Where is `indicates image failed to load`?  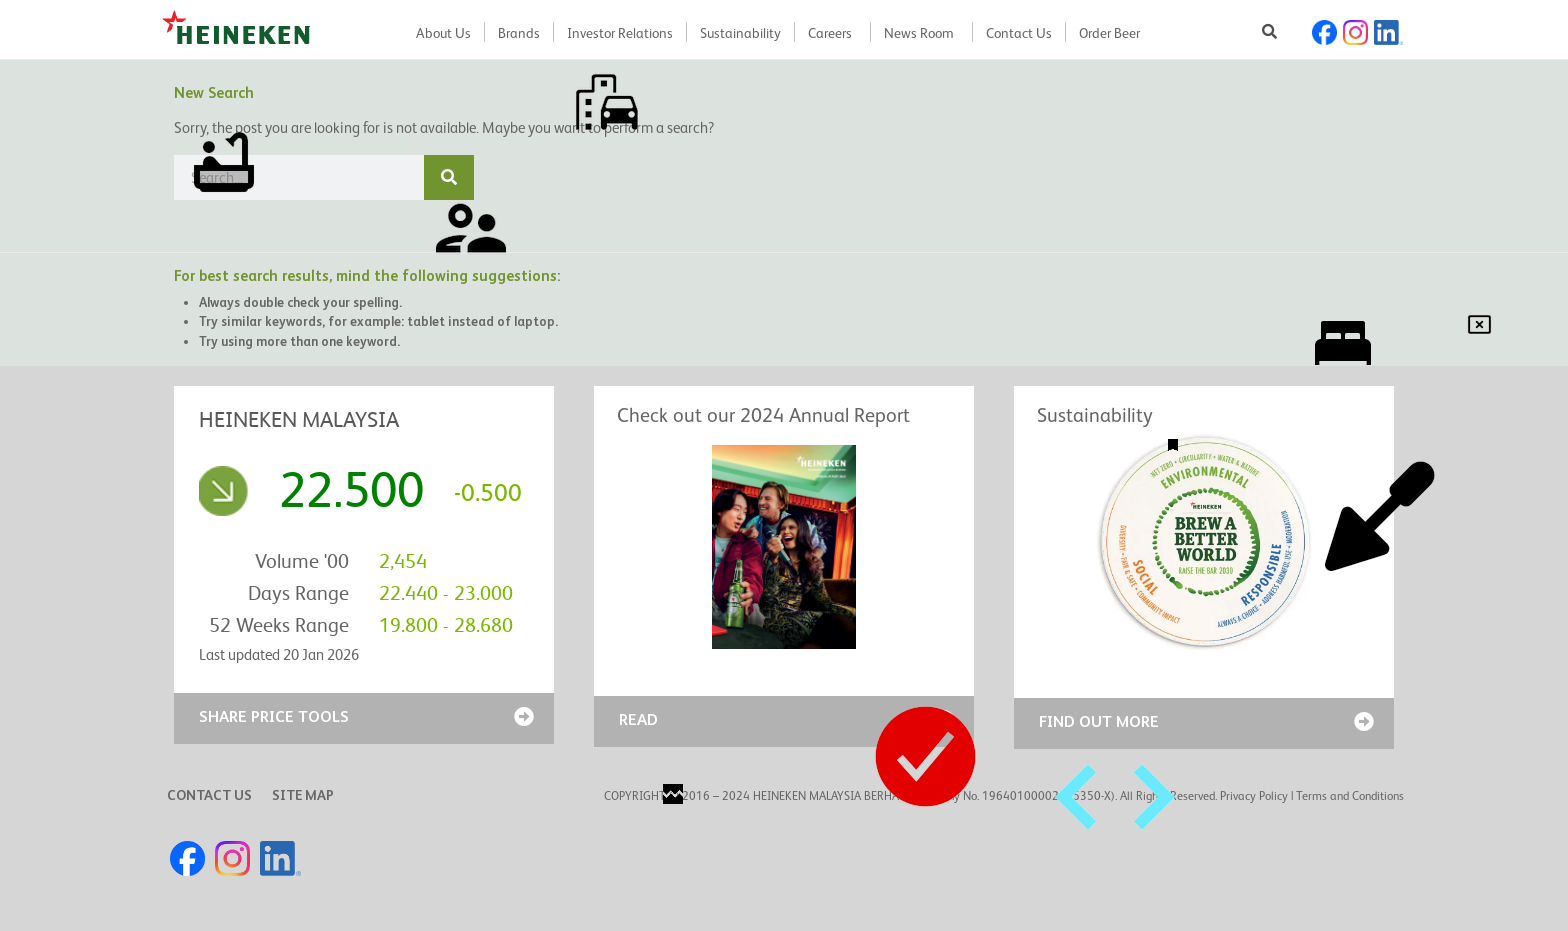
indicates image failed to load is located at coordinates (673, 794).